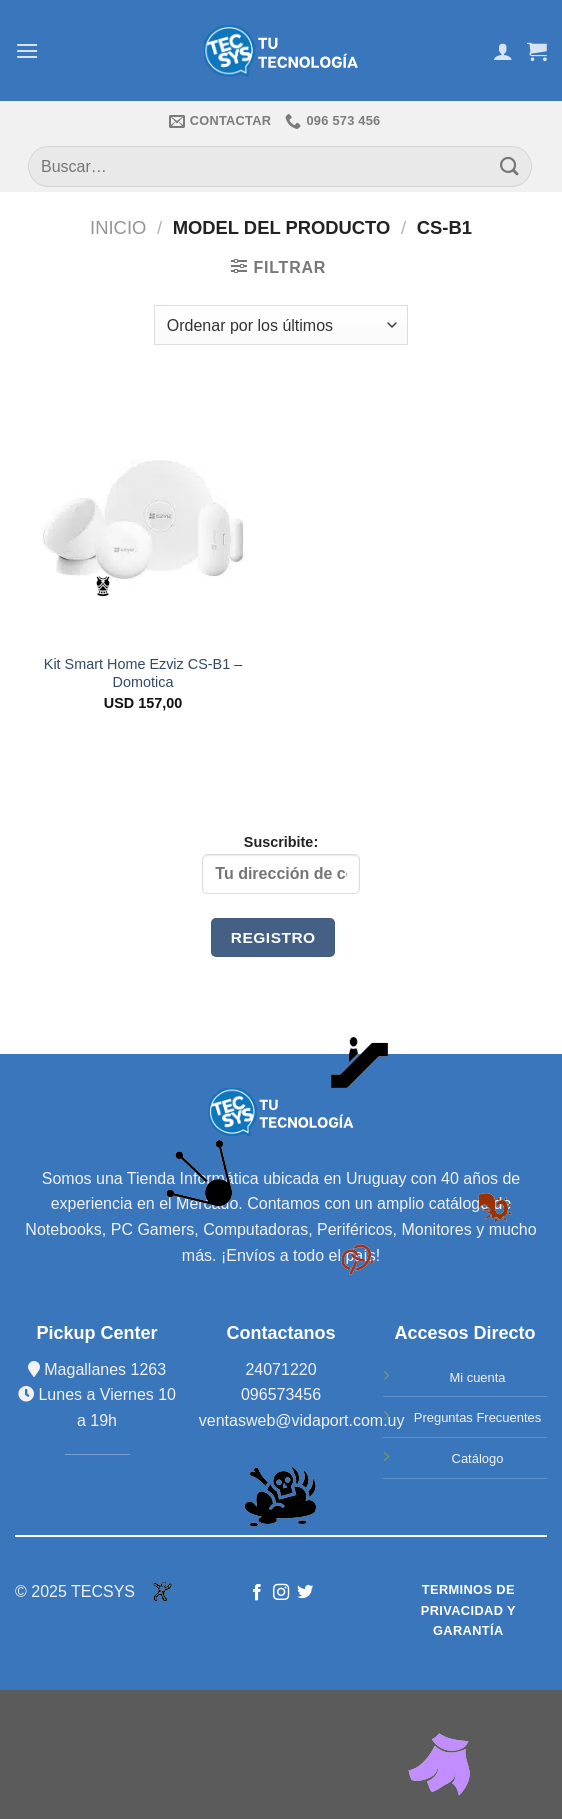 The image size is (562, 1819). Describe the element at coordinates (357, 1259) in the screenshot. I see `browse bakery or snack items` at that location.